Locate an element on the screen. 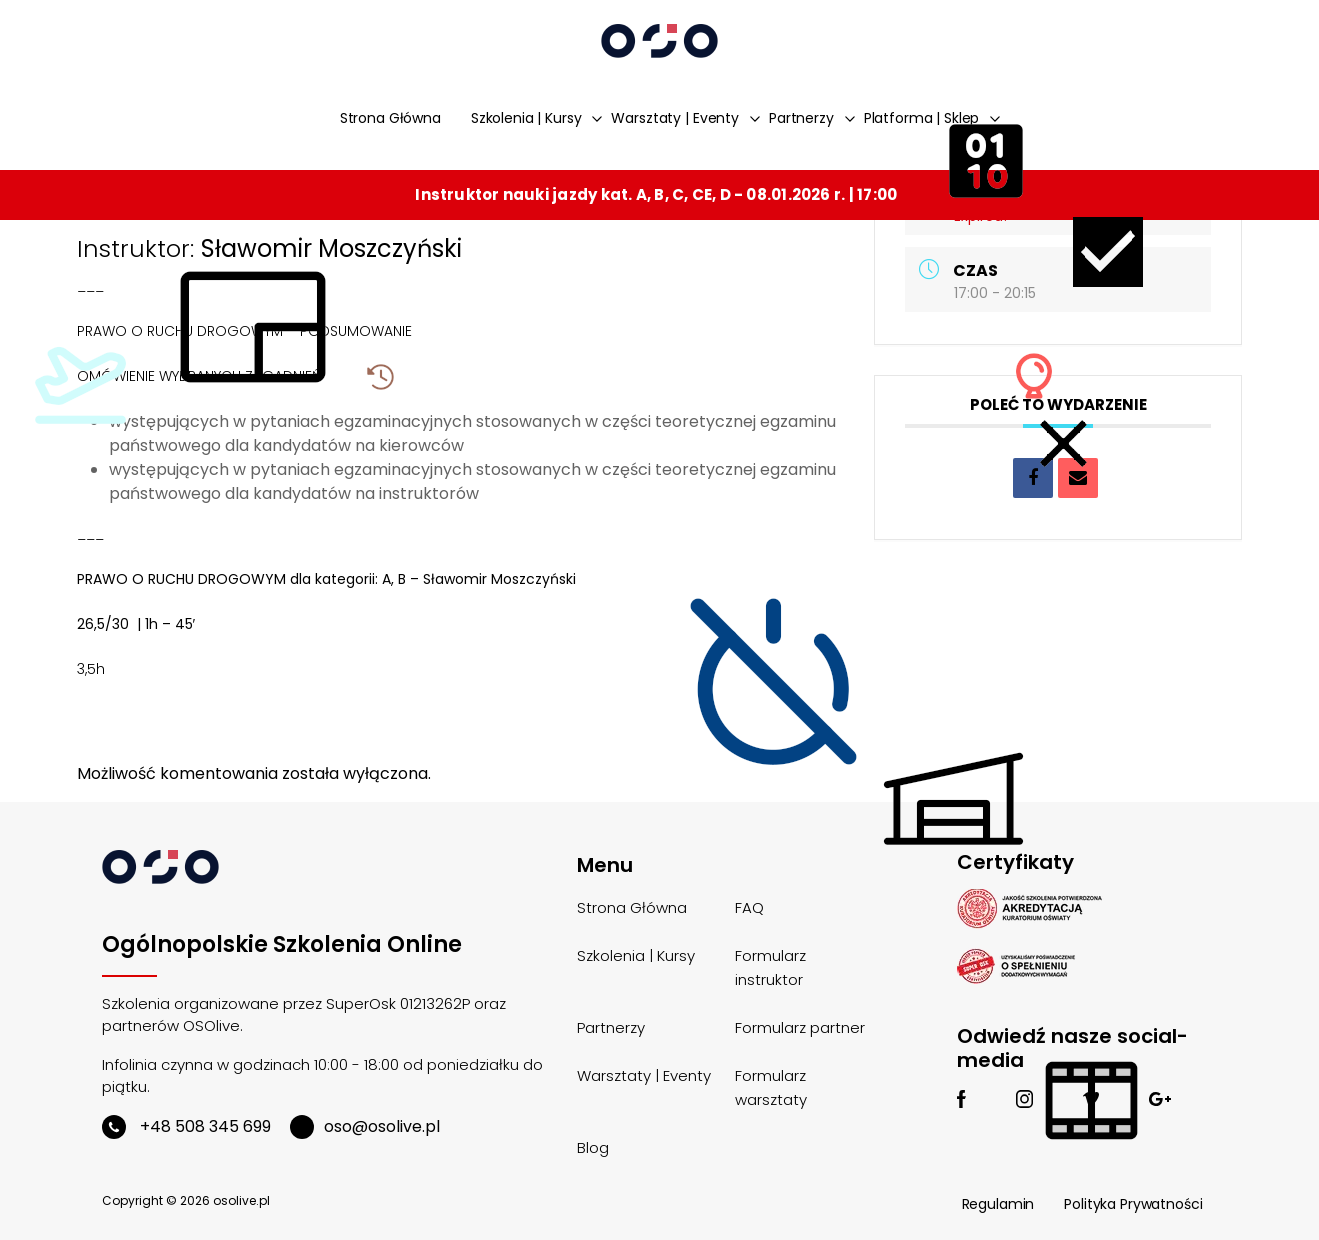 This screenshot has width=1319, height=1240. view binary or raw data is located at coordinates (986, 161).